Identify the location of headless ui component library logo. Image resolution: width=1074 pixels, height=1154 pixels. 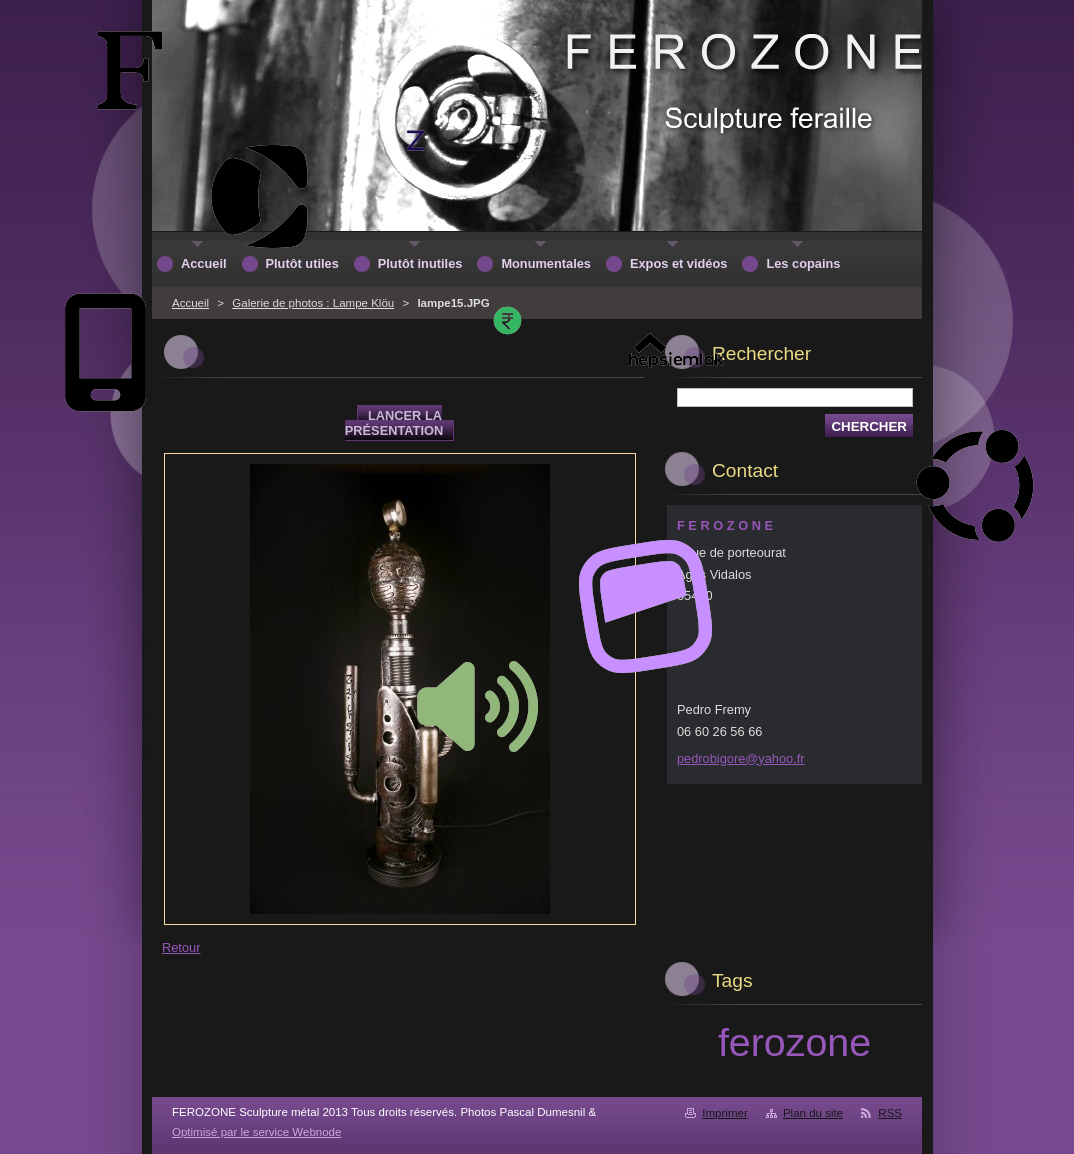
(645, 606).